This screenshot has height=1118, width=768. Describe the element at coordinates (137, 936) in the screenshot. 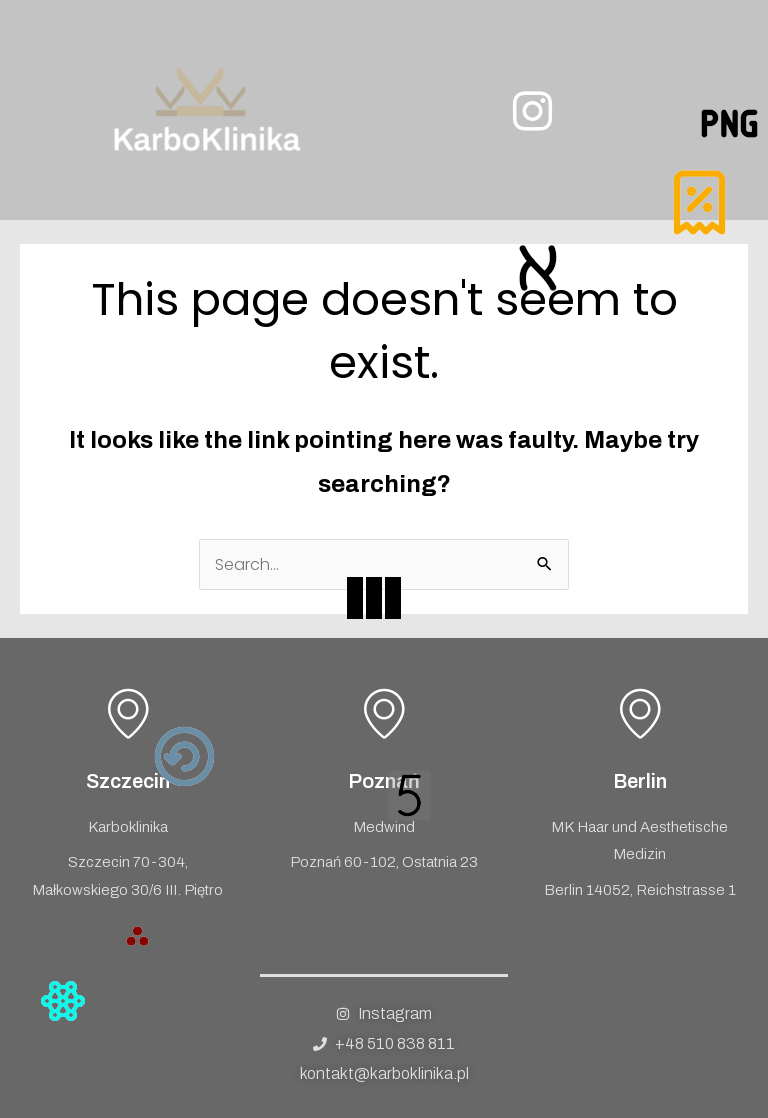

I see `view grouped items or collections` at that location.